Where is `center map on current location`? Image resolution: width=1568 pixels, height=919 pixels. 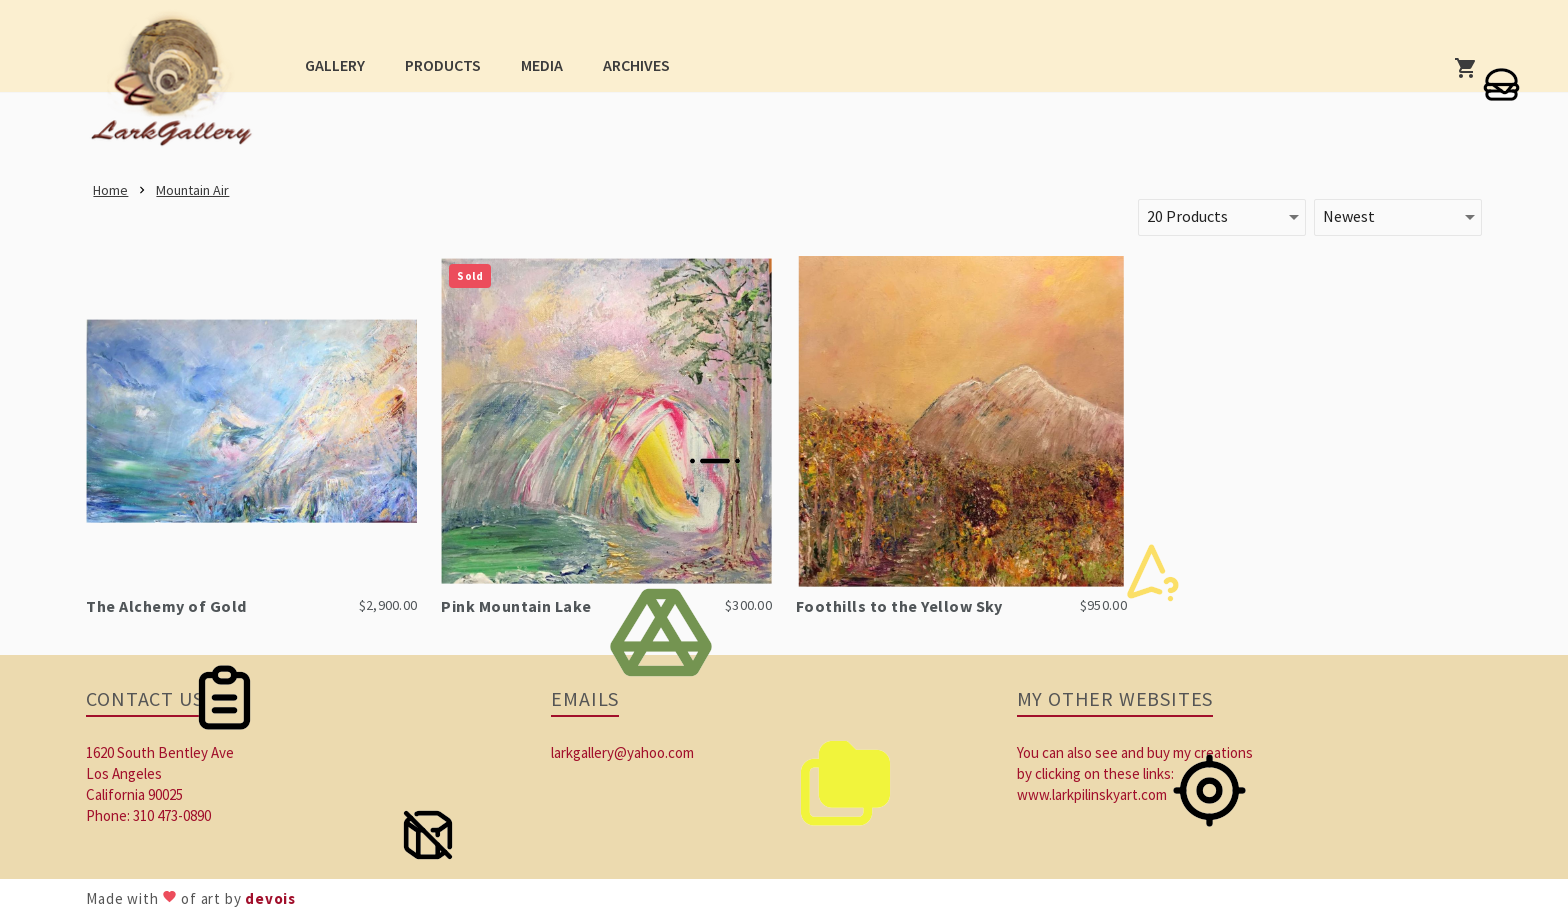
center map on current location is located at coordinates (1209, 790).